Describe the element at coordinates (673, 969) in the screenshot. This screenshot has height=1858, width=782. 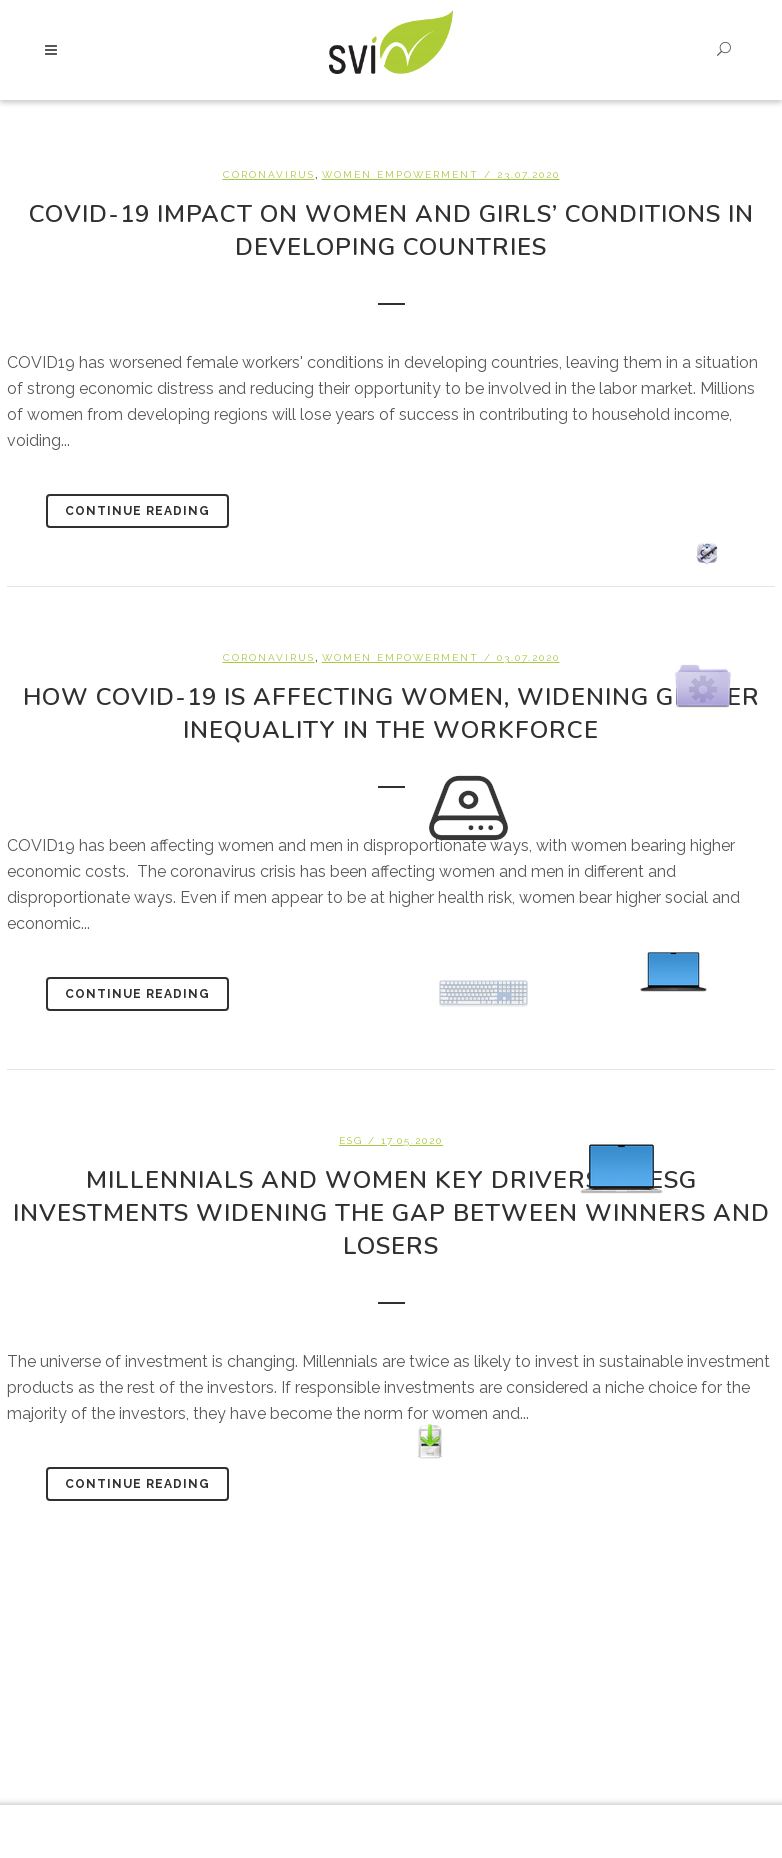
I see `indicates a macbook pro 16-inch device in system settings` at that location.